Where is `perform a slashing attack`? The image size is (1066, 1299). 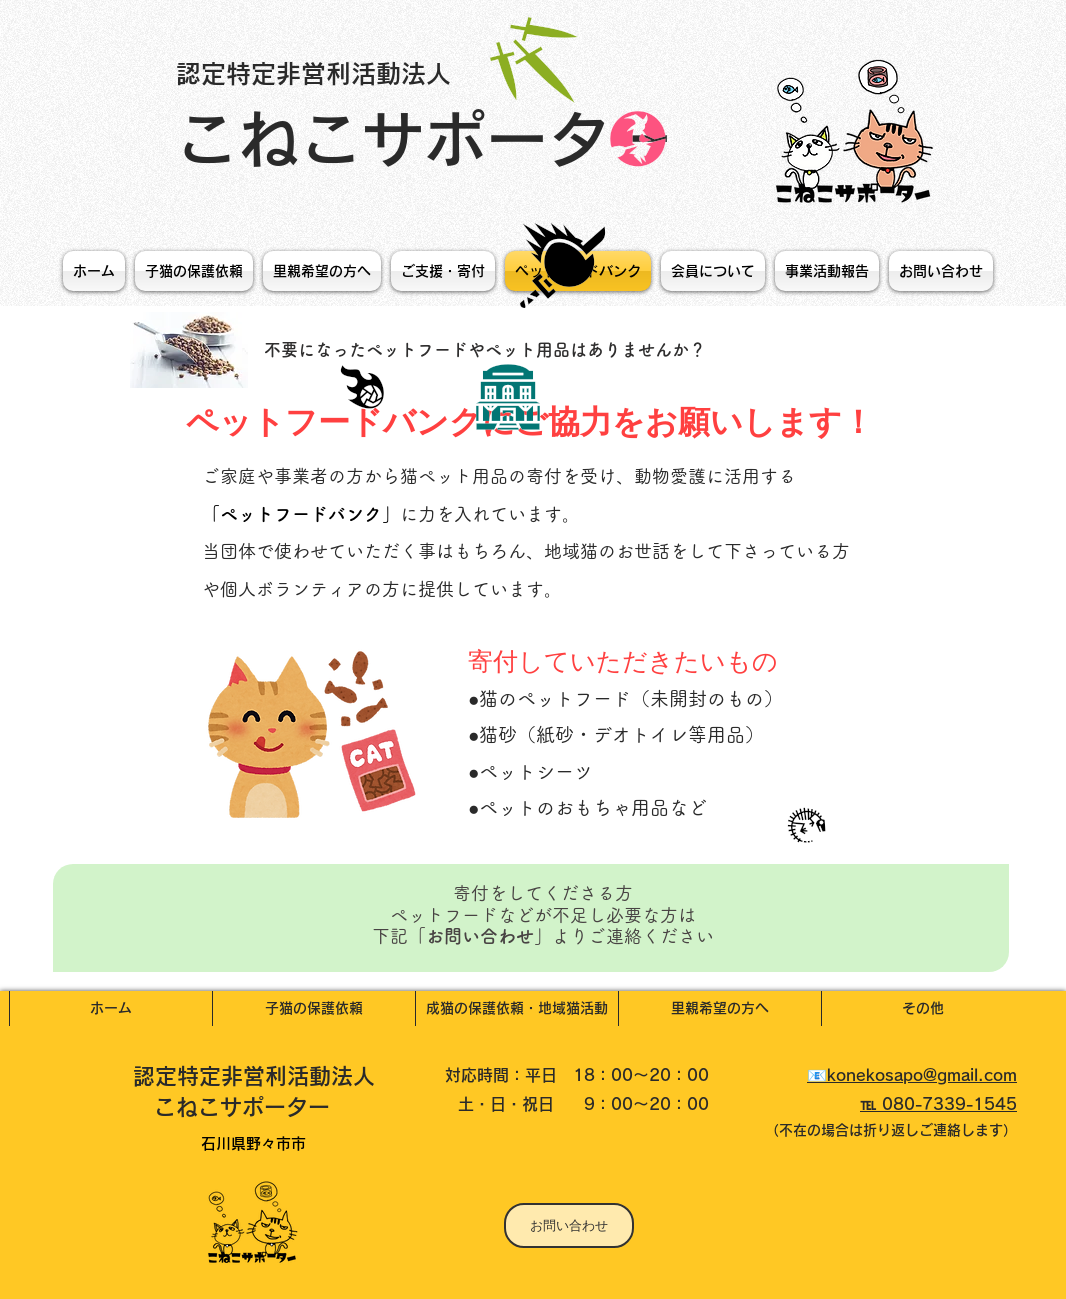 perform a slashing attack is located at coordinates (562, 265).